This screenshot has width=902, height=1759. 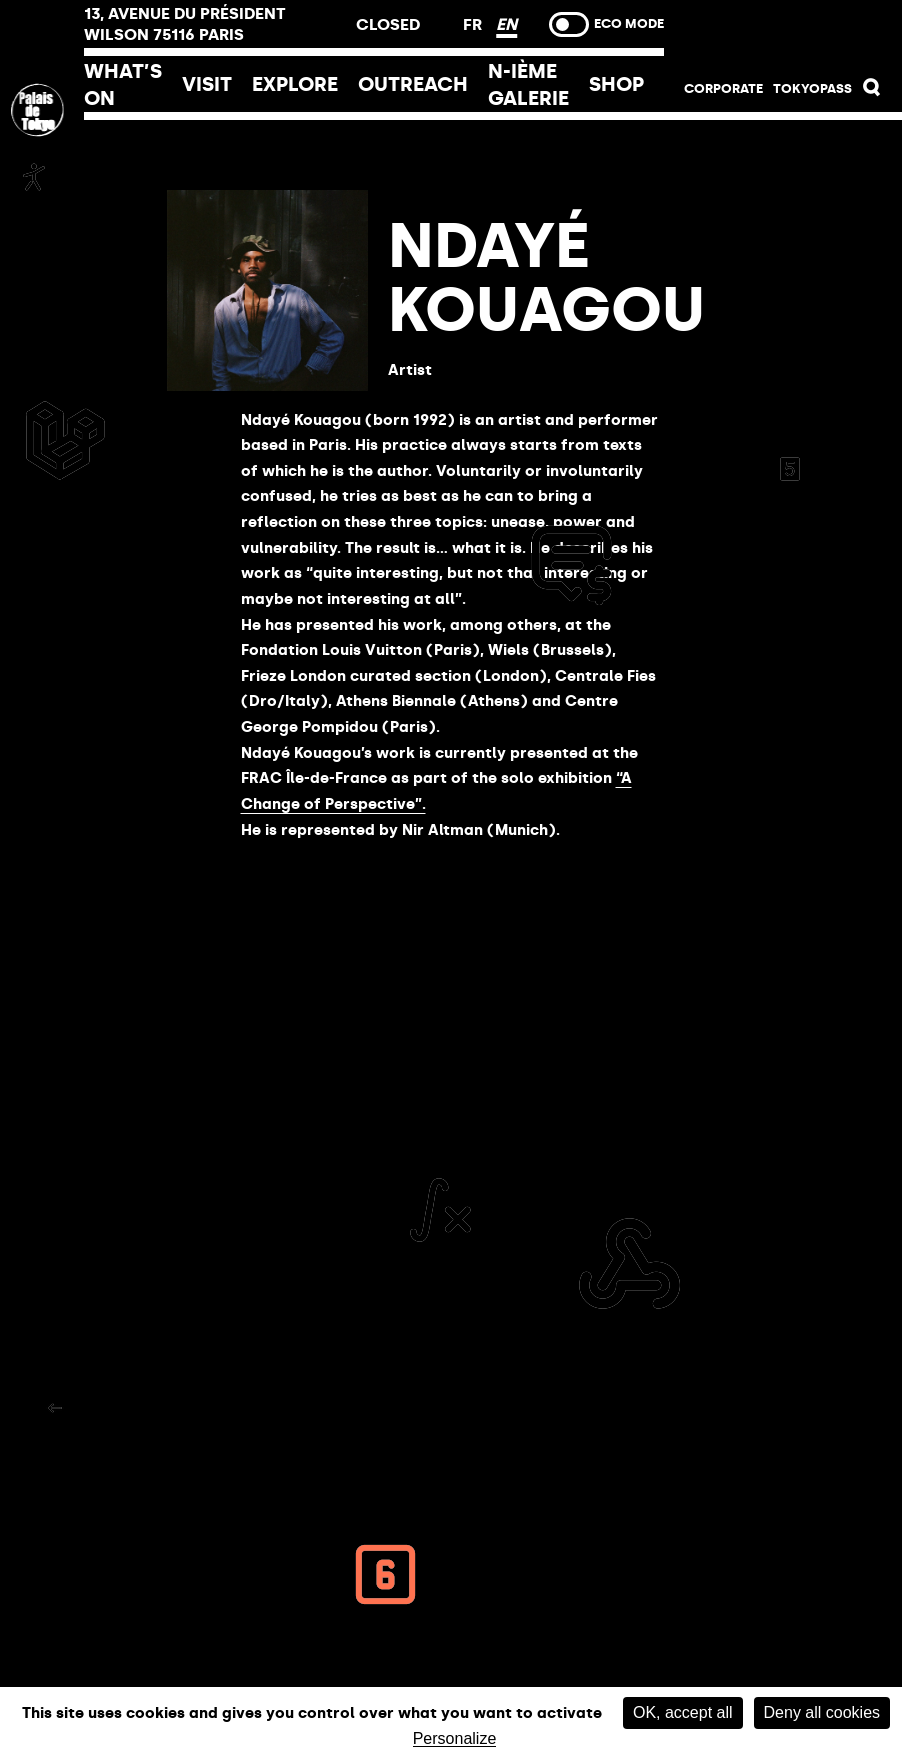 What do you see at coordinates (790, 469) in the screenshot?
I see `indicates the number five in a sequence or list` at bounding box center [790, 469].